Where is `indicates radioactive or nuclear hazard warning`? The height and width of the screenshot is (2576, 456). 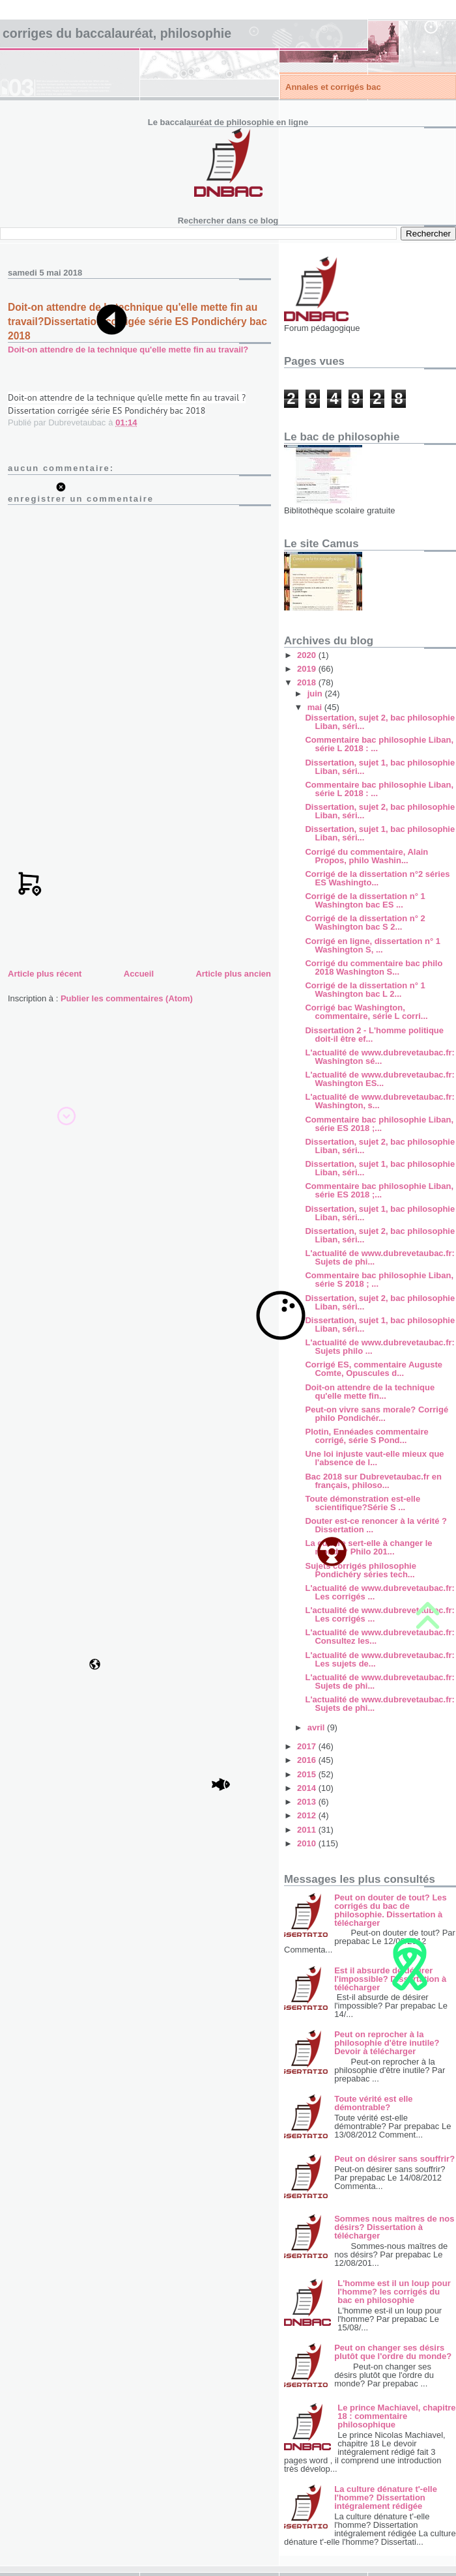 indicates radioactive or nuclear hazard warning is located at coordinates (332, 1551).